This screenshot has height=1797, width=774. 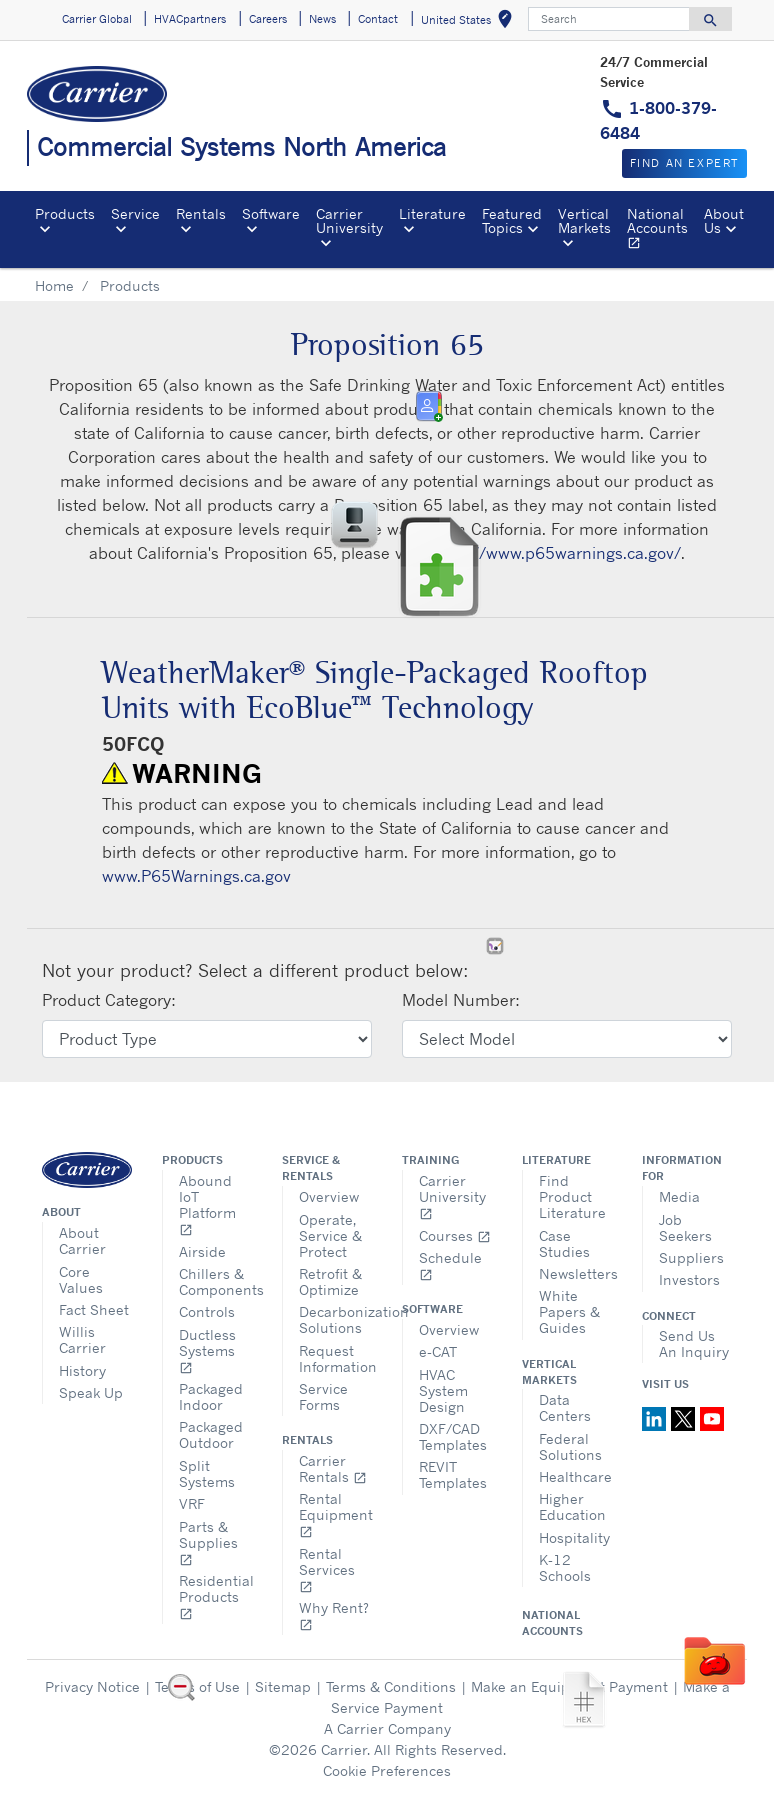 What do you see at coordinates (584, 1700) in the screenshot?
I see `open a hexadecimal data file` at bounding box center [584, 1700].